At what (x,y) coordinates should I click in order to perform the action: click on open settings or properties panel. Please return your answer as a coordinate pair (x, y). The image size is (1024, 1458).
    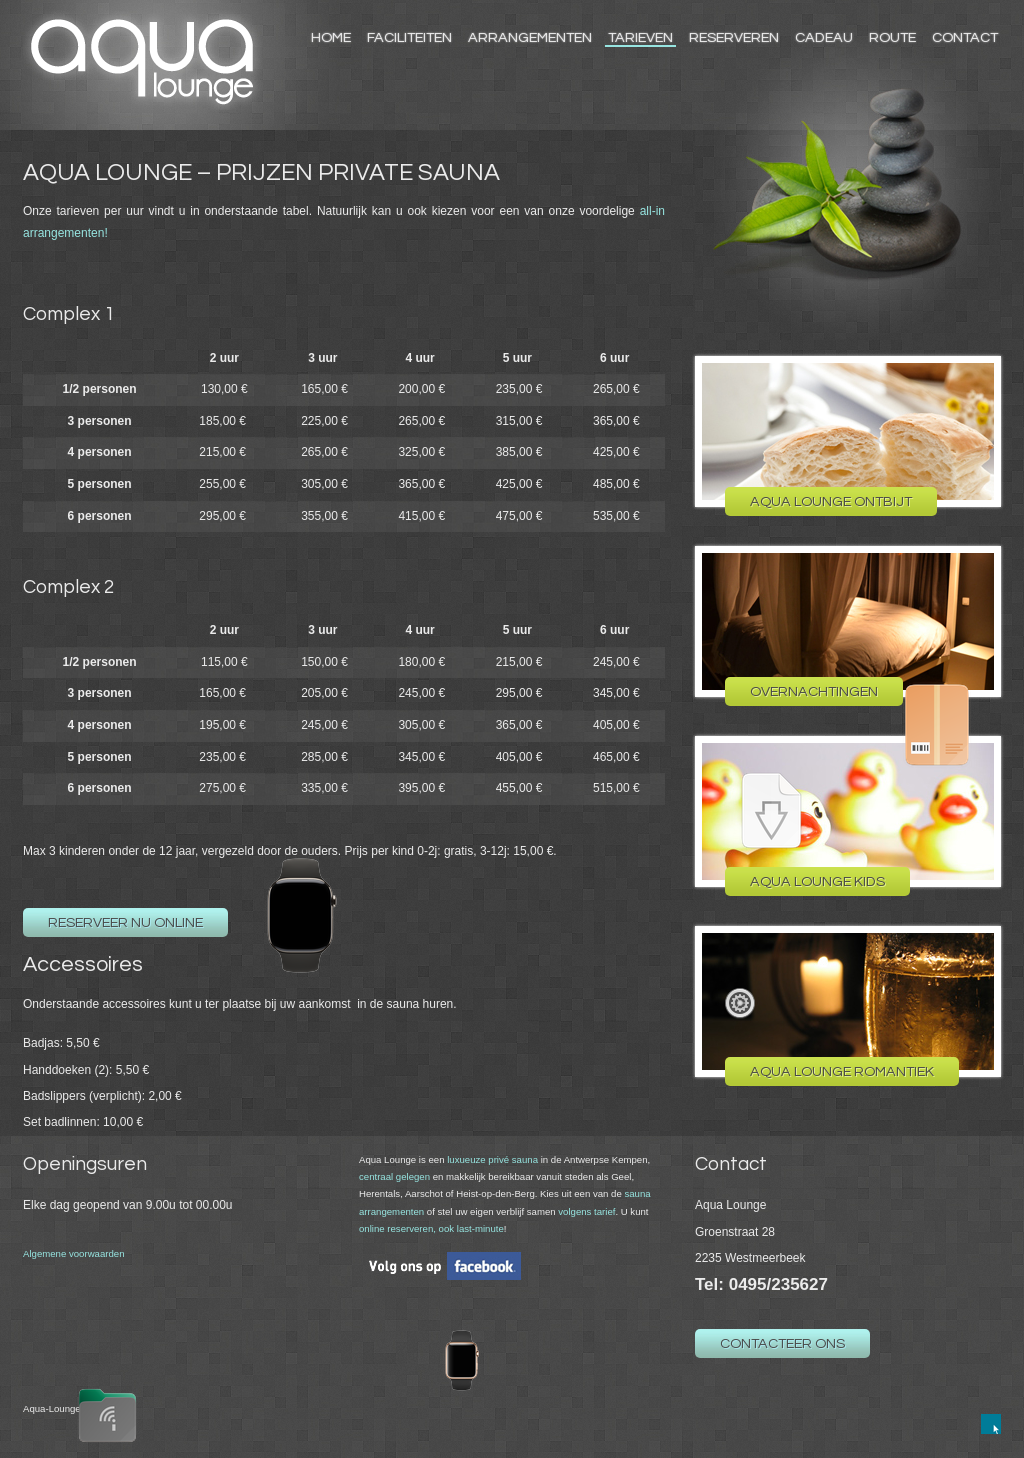
    Looking at the image, I should click on (740, 1003).